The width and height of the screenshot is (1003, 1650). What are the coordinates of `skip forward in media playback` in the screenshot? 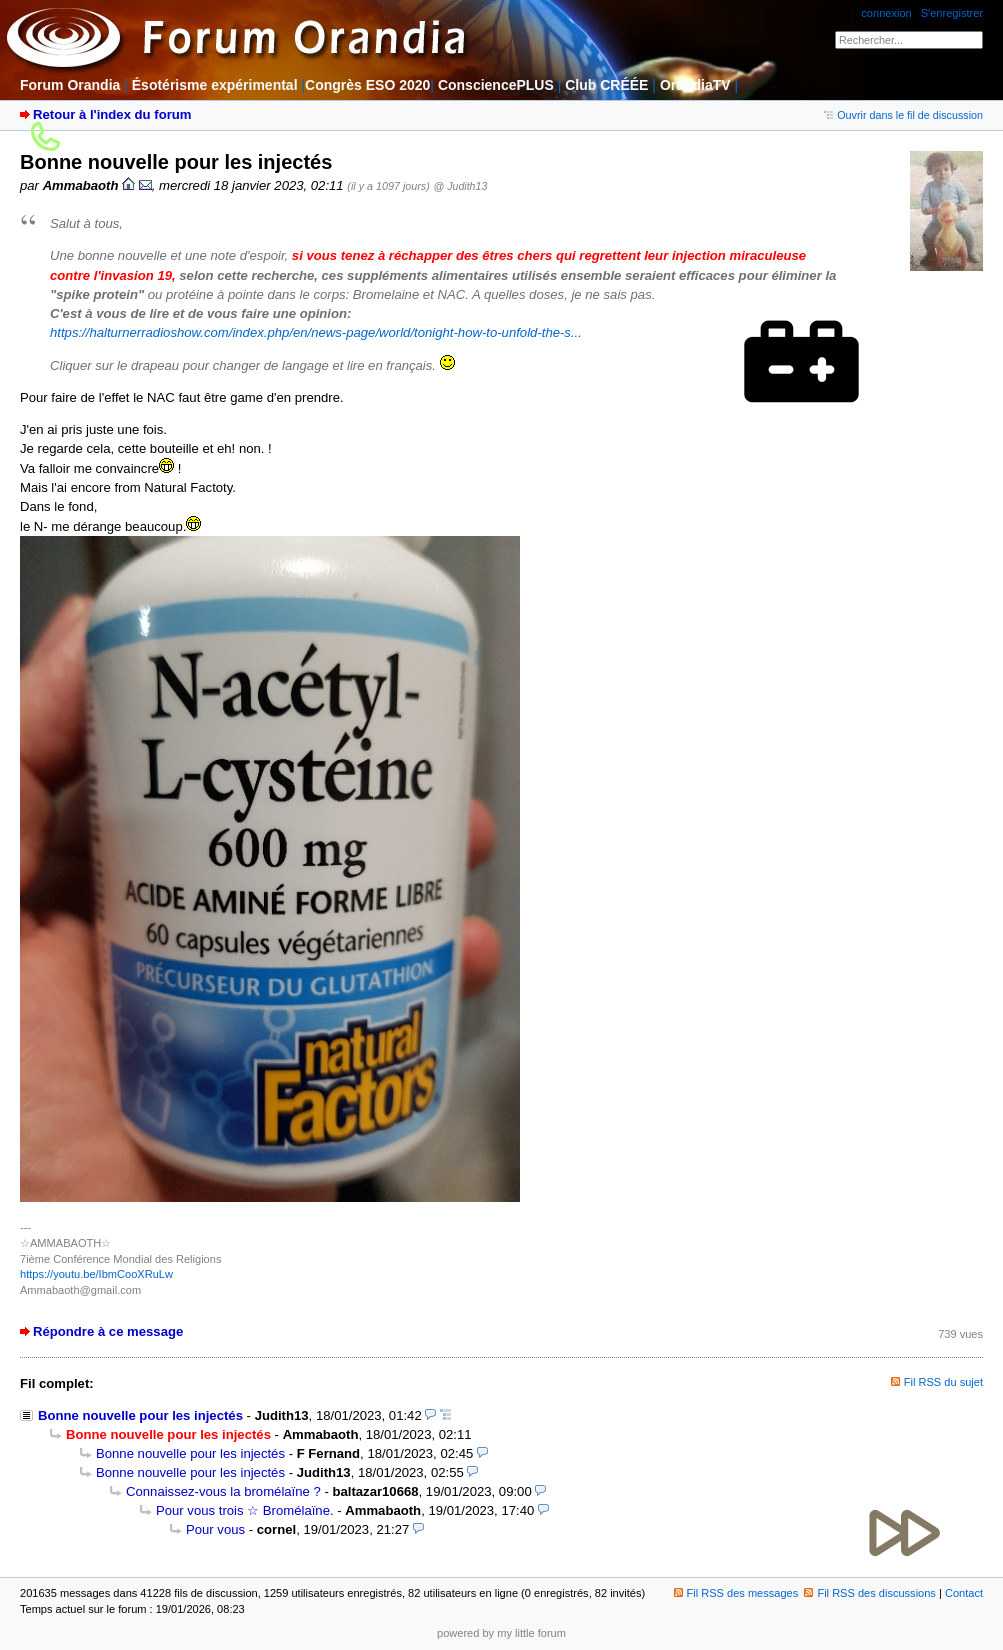 It's located at (901, 1533).